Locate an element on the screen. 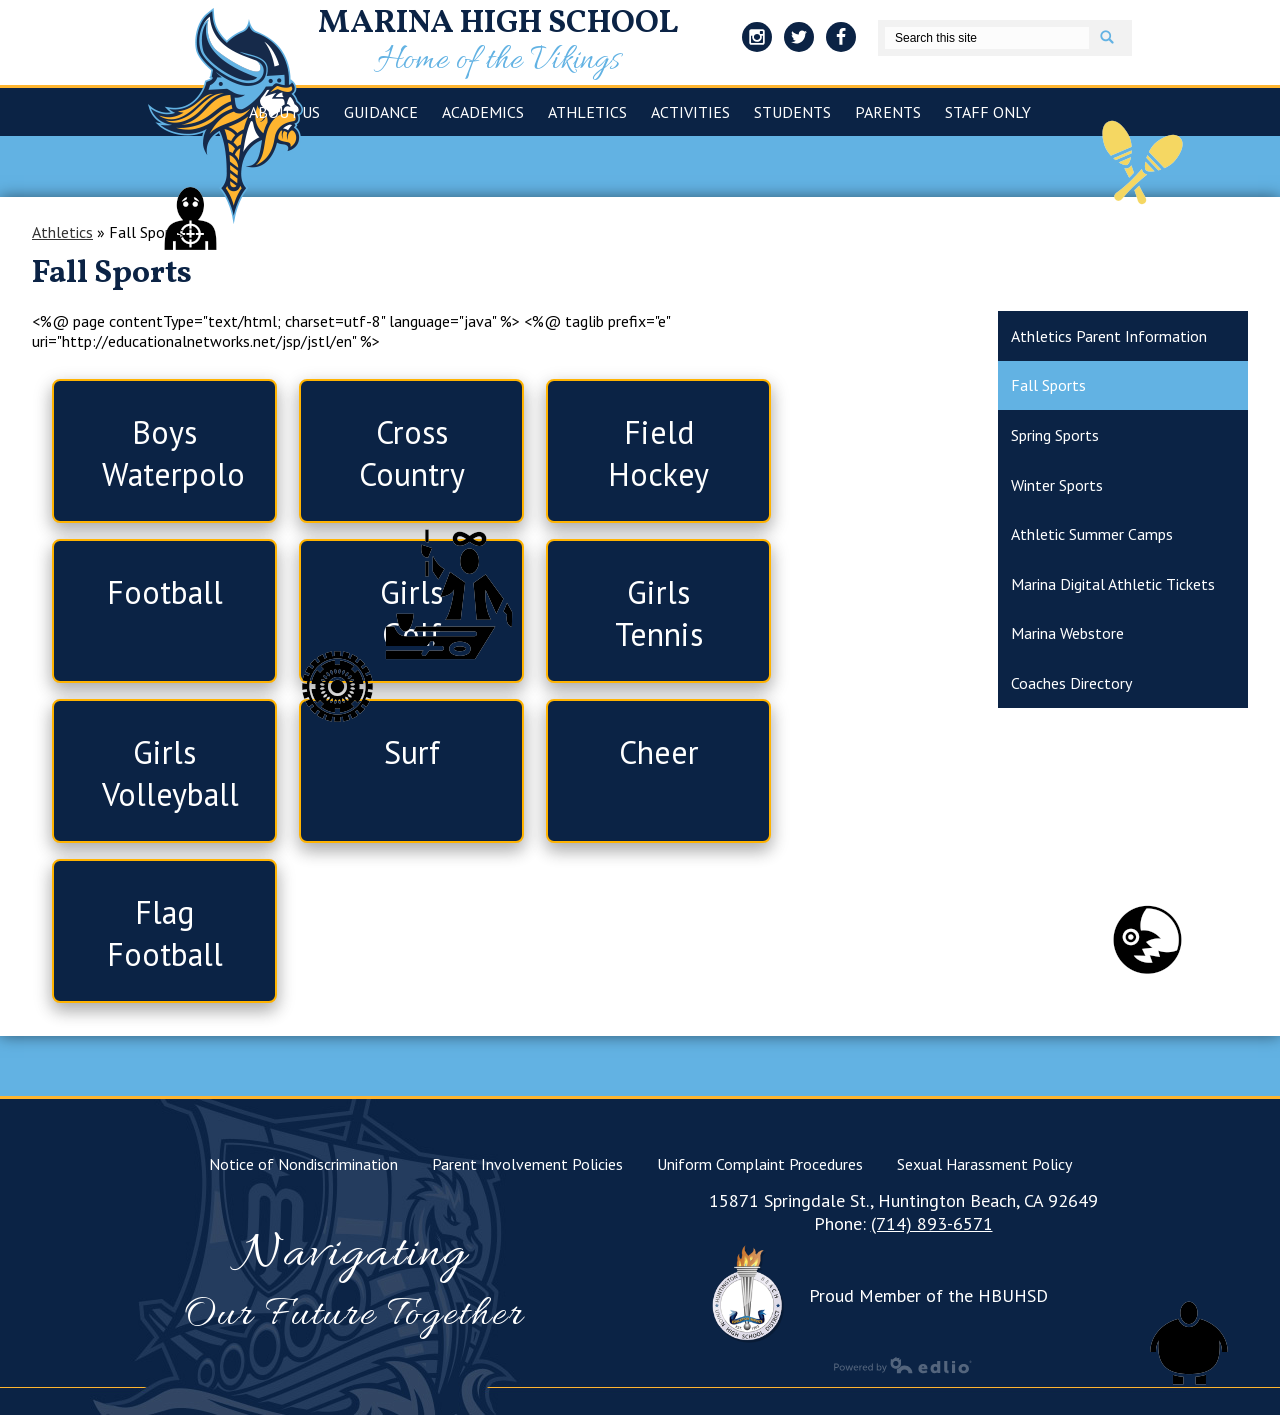  target or aim at an enemy is located at coordinates (190, 218).